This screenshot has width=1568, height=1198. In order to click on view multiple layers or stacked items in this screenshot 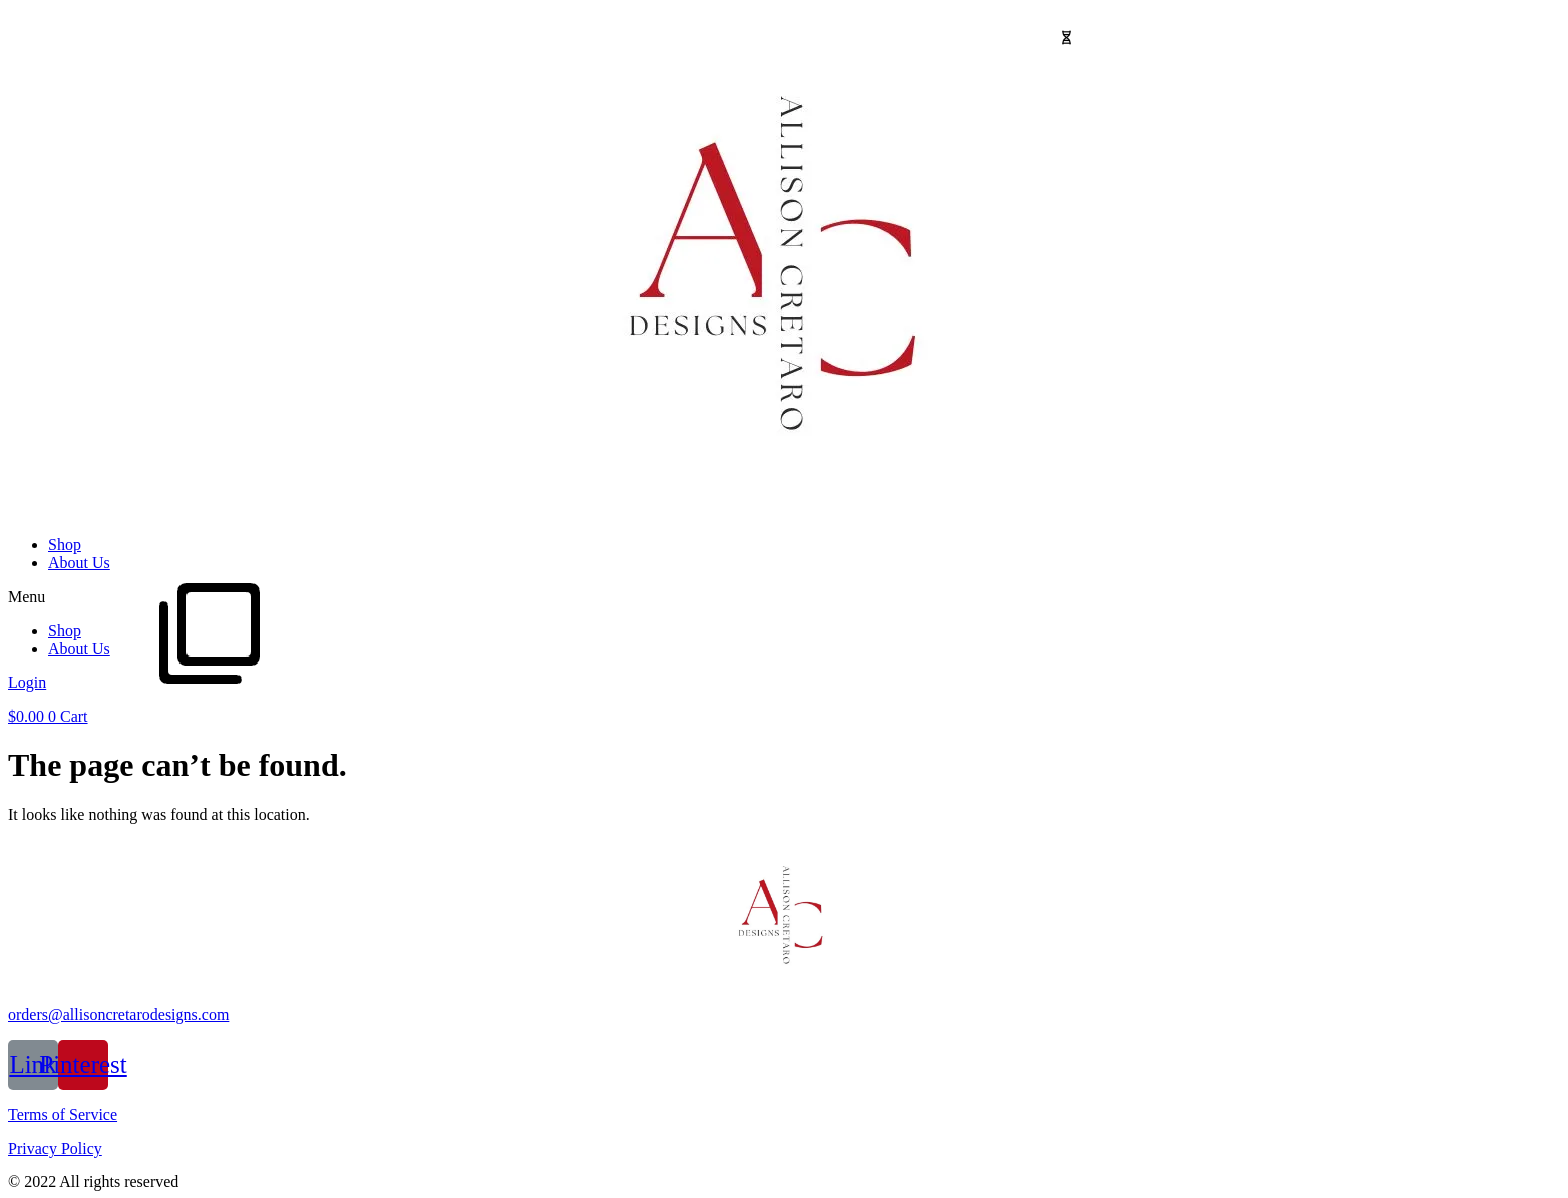, I will do `click(209, 633)`.